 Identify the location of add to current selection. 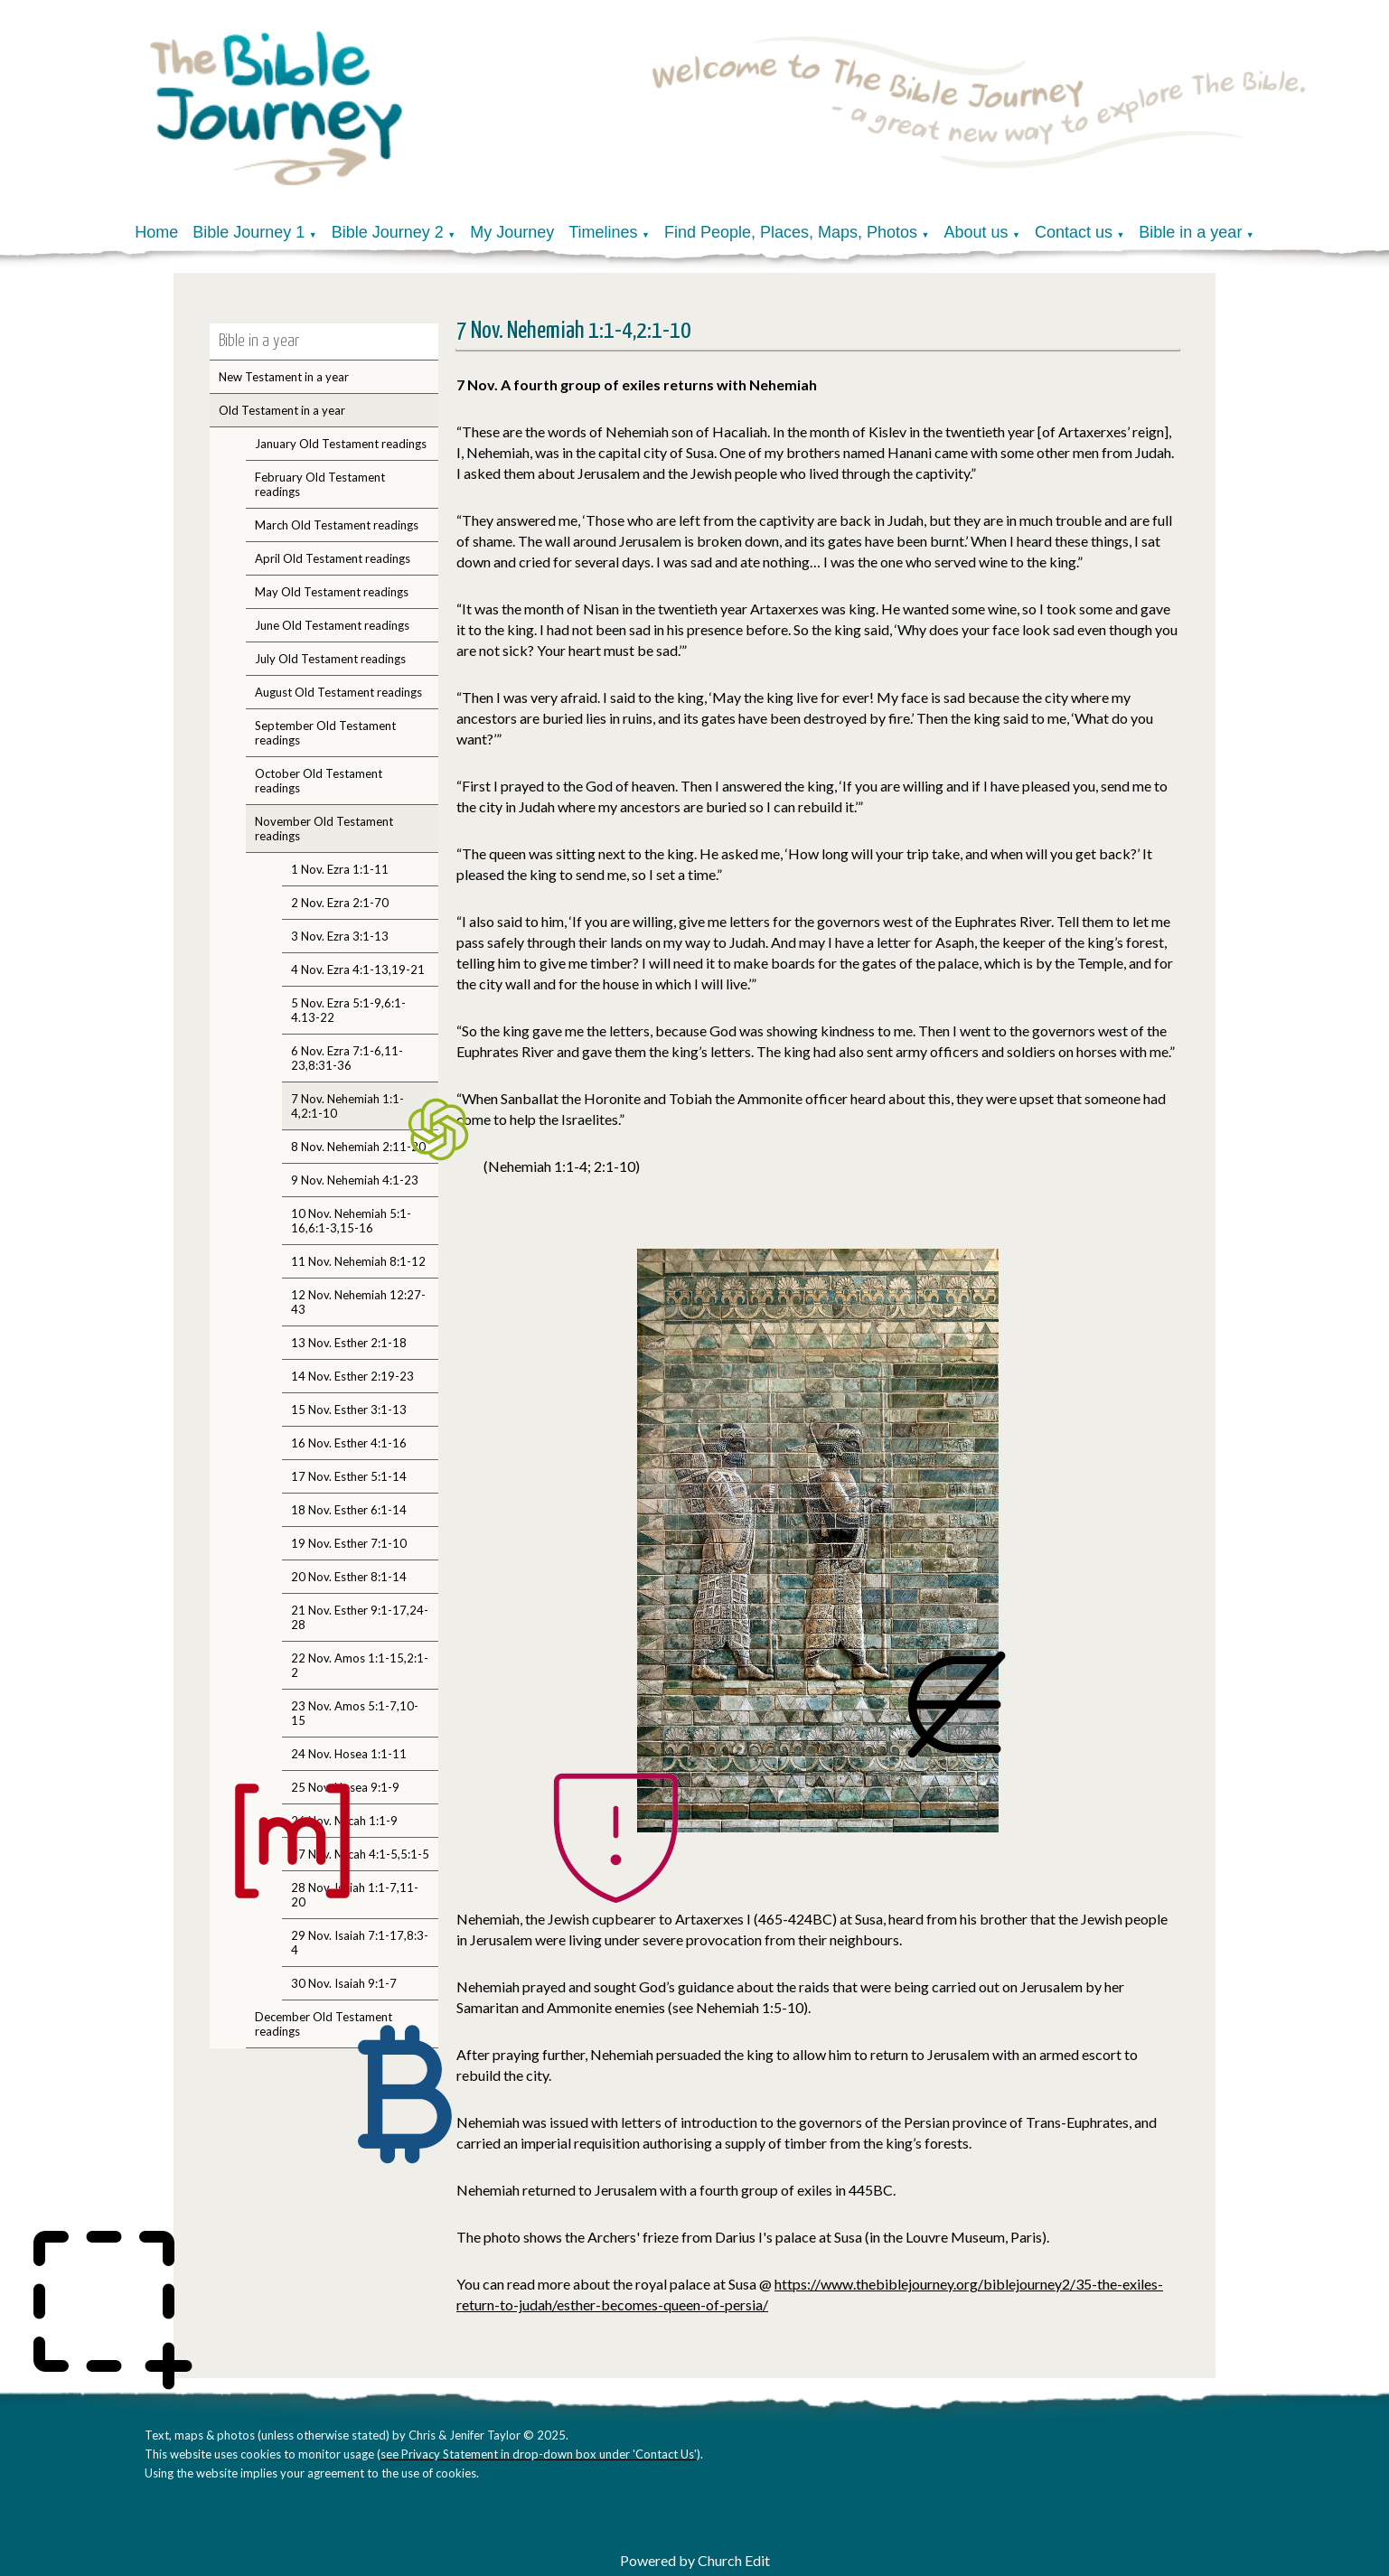
(104, 2301).